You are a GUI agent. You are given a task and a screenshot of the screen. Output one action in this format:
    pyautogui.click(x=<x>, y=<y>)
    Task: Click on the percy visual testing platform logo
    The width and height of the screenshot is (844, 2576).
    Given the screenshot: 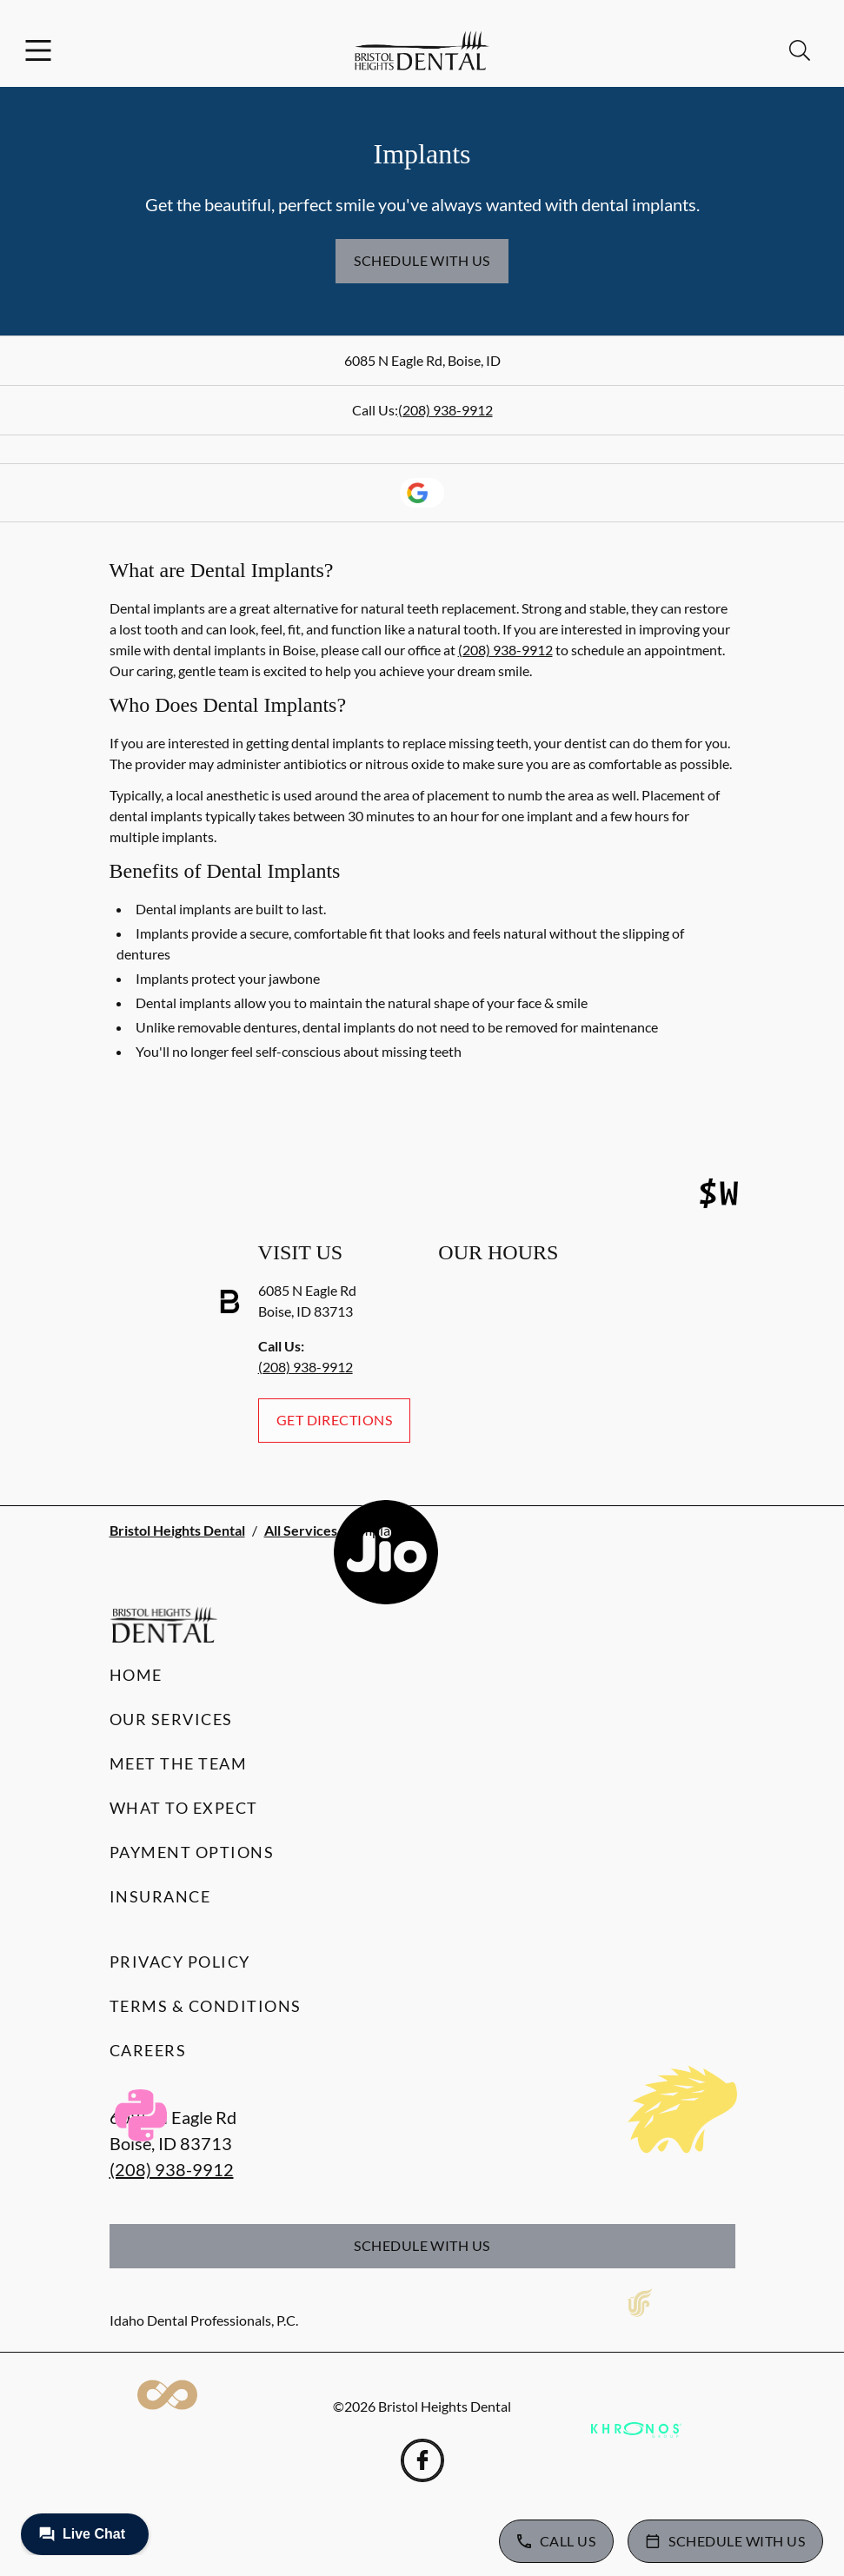 What is the action you would take?
    pyautogui.click(x=682, y=2109)
    